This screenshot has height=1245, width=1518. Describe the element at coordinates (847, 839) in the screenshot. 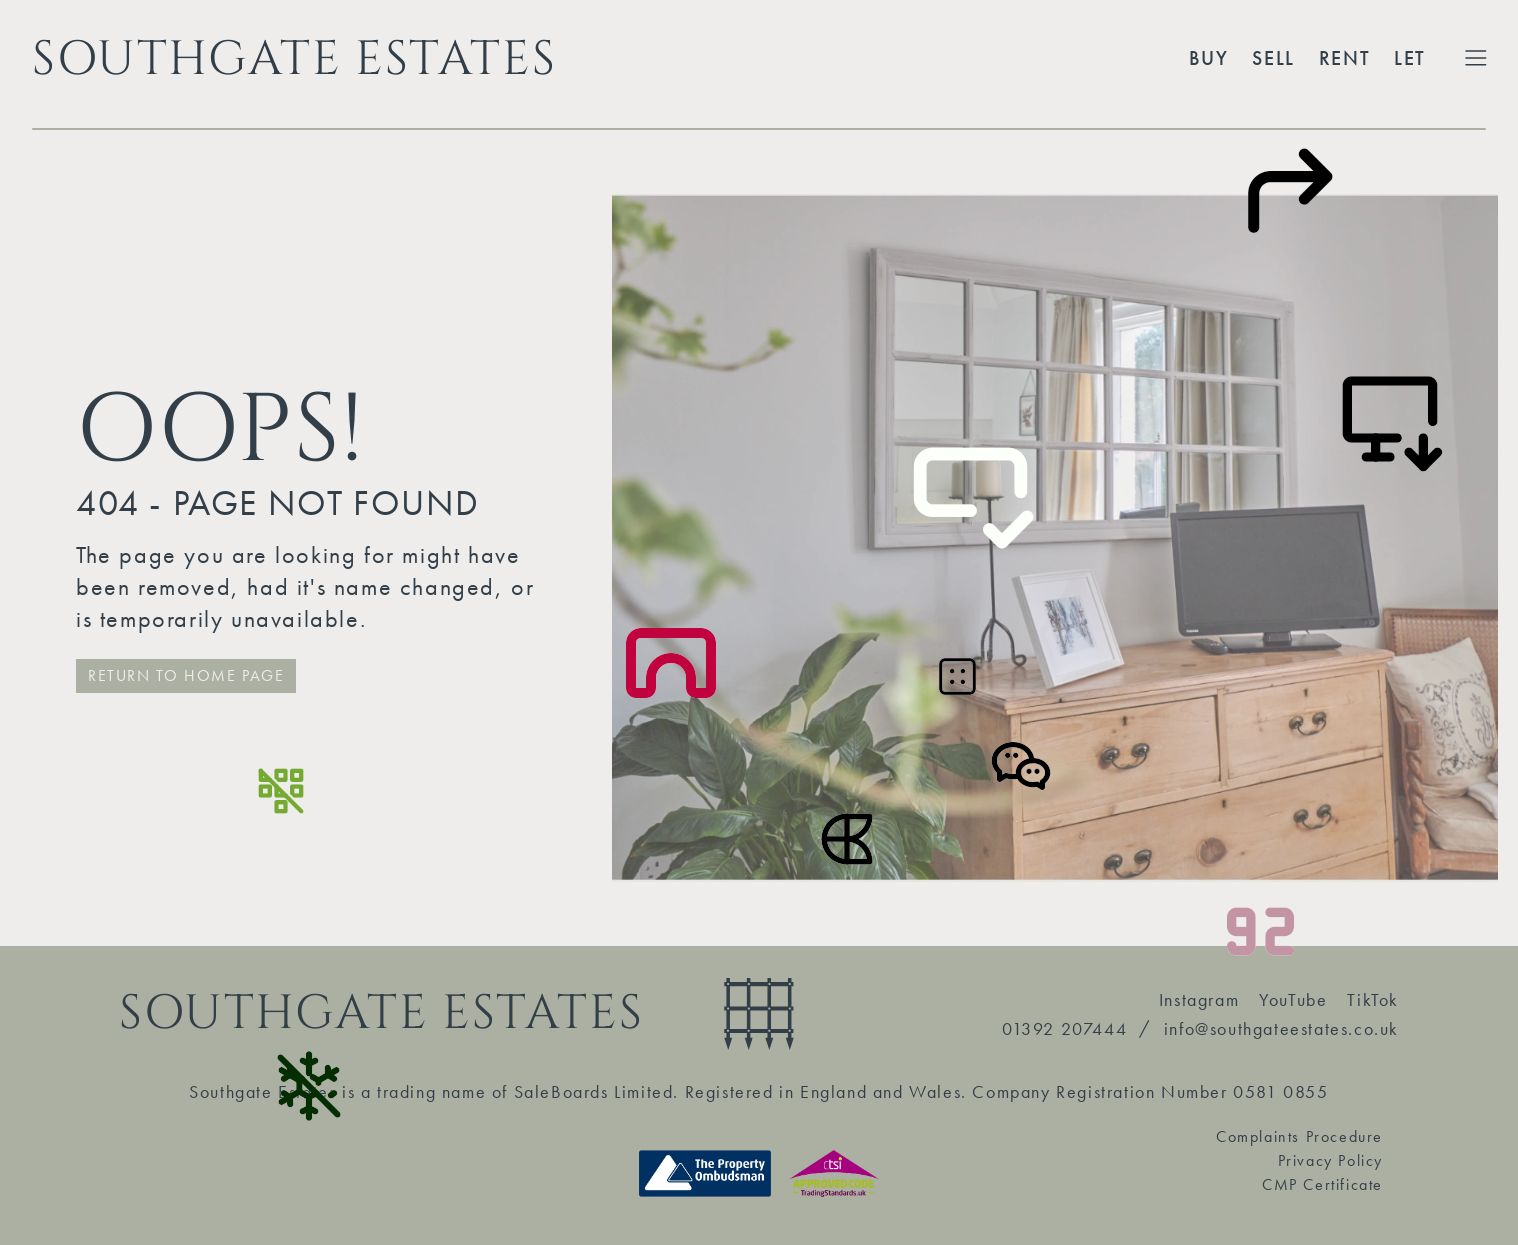

I see `open Craft app` at that location.